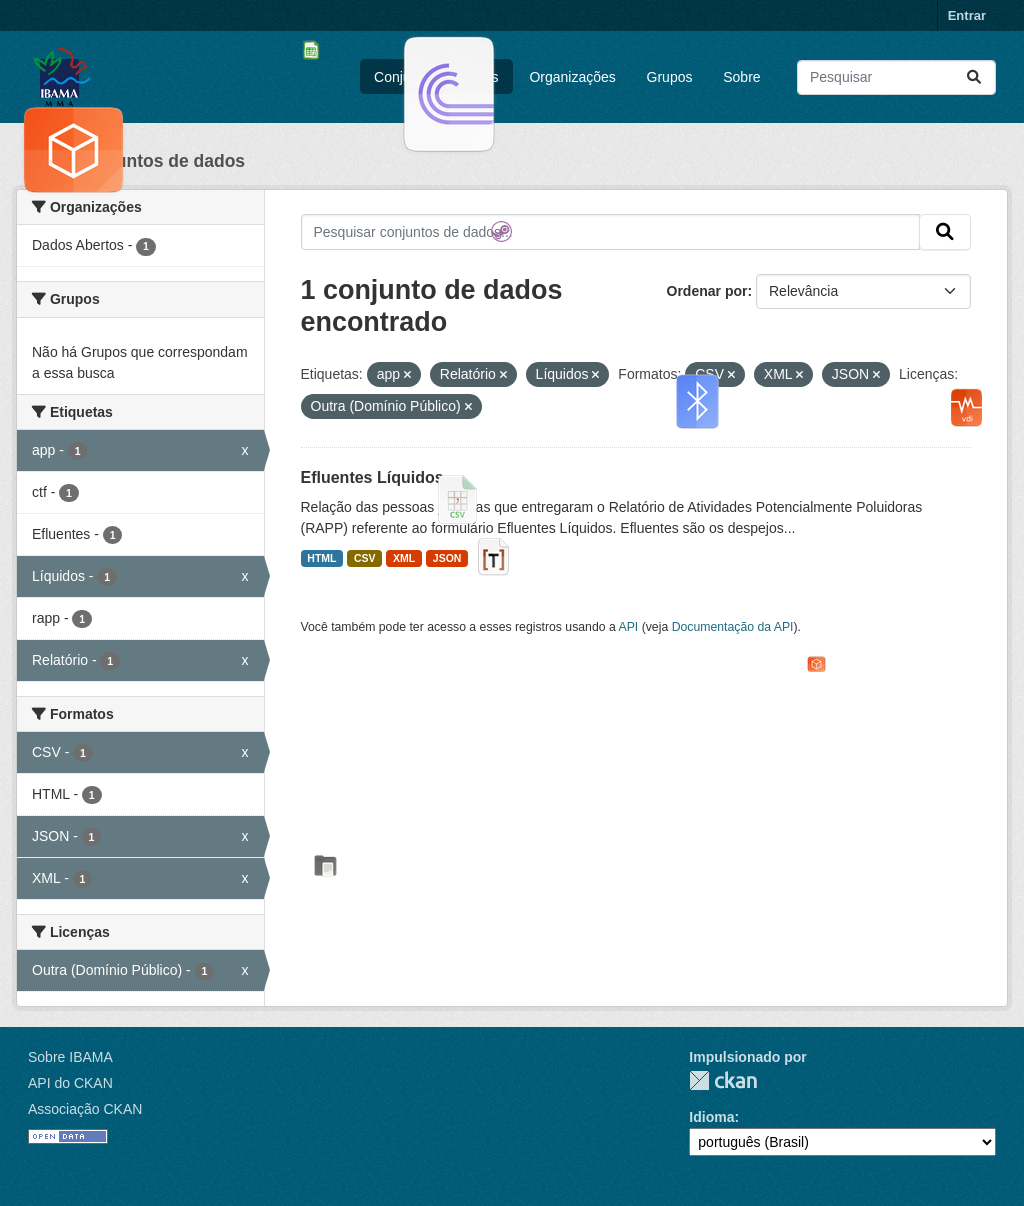 The image size is (1024, 1206). I want to click on a bittorrent torrent file, so click(449, 94).